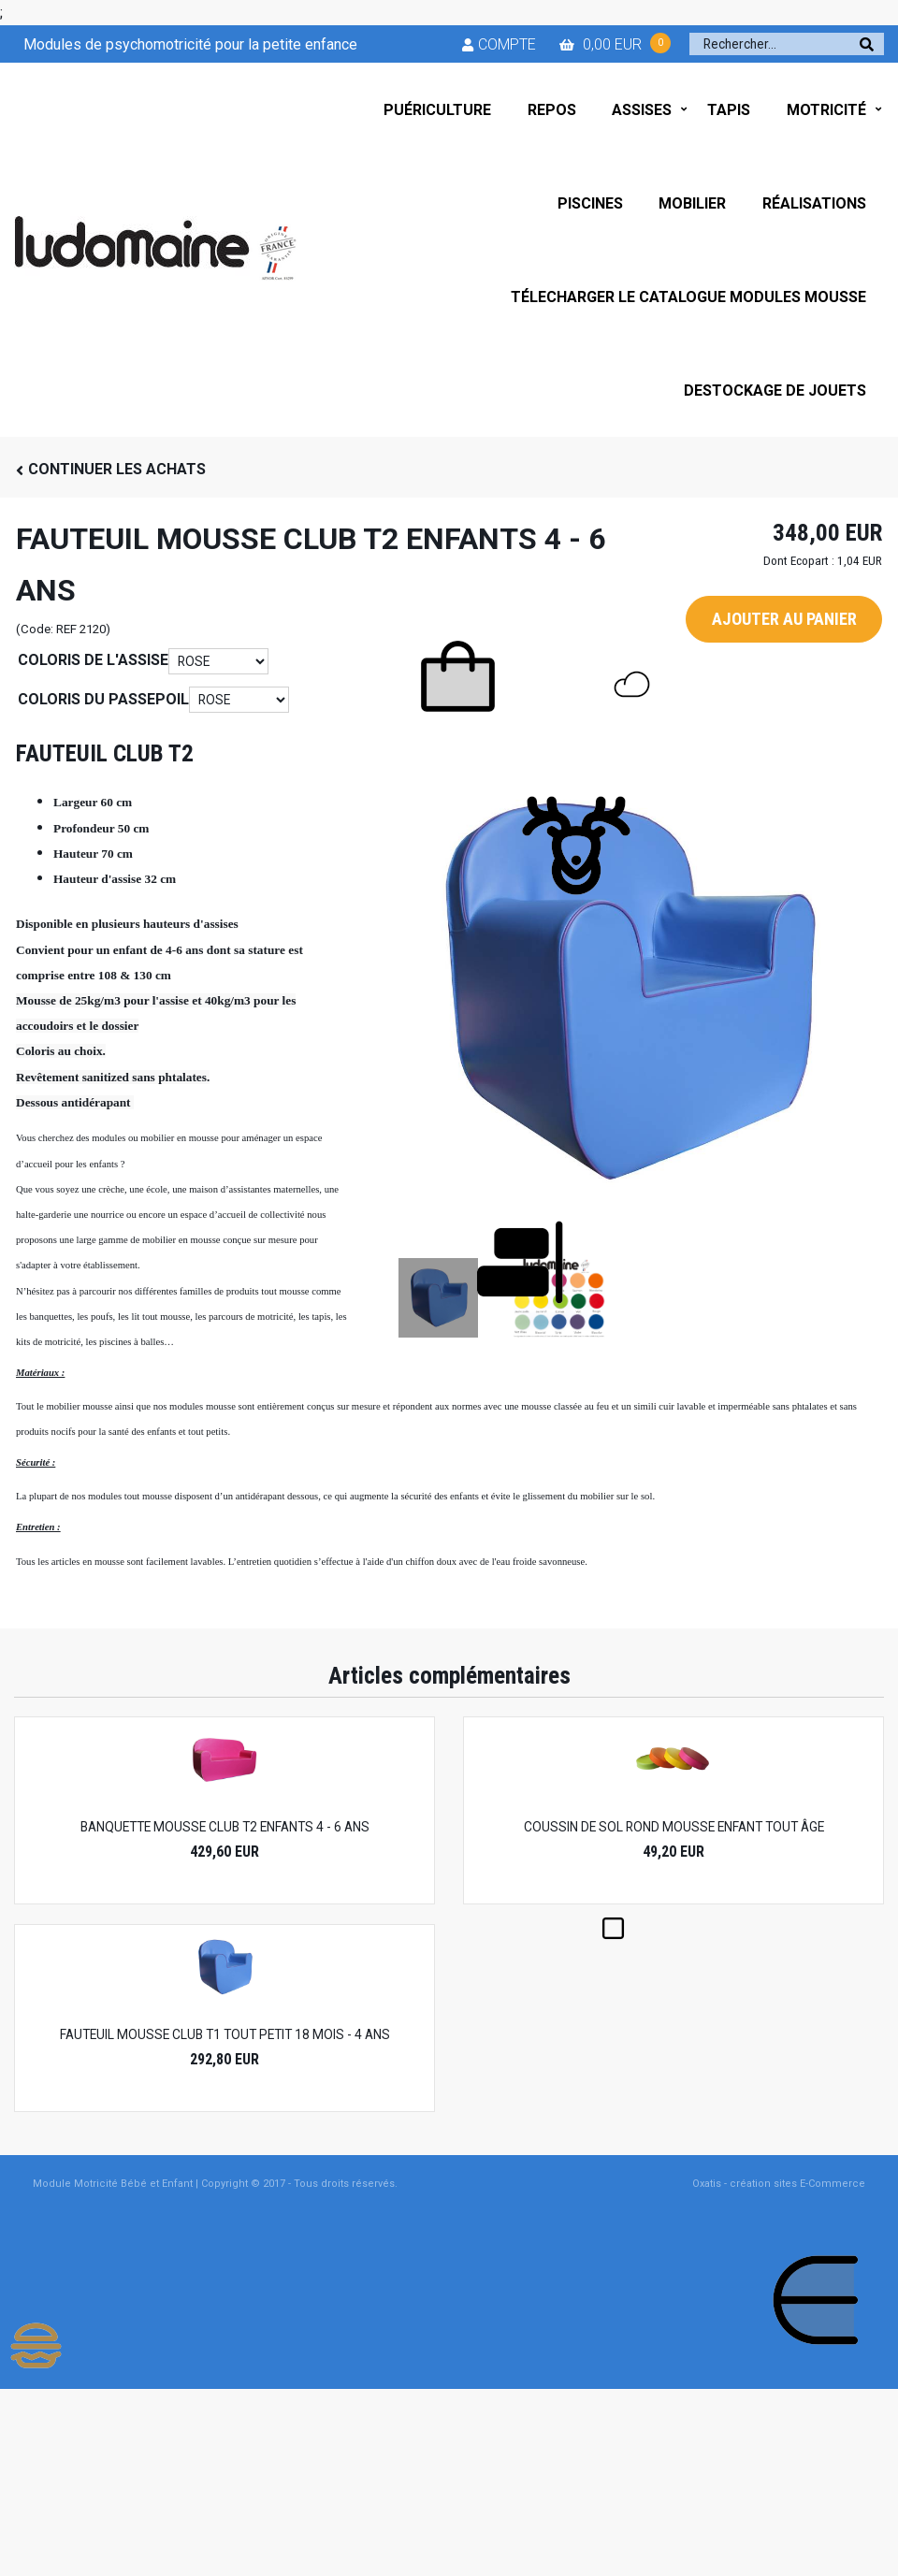  Describe the element at coordinates (36, 2346) in the screenshot. I see `access food or restaurant options` at that location.